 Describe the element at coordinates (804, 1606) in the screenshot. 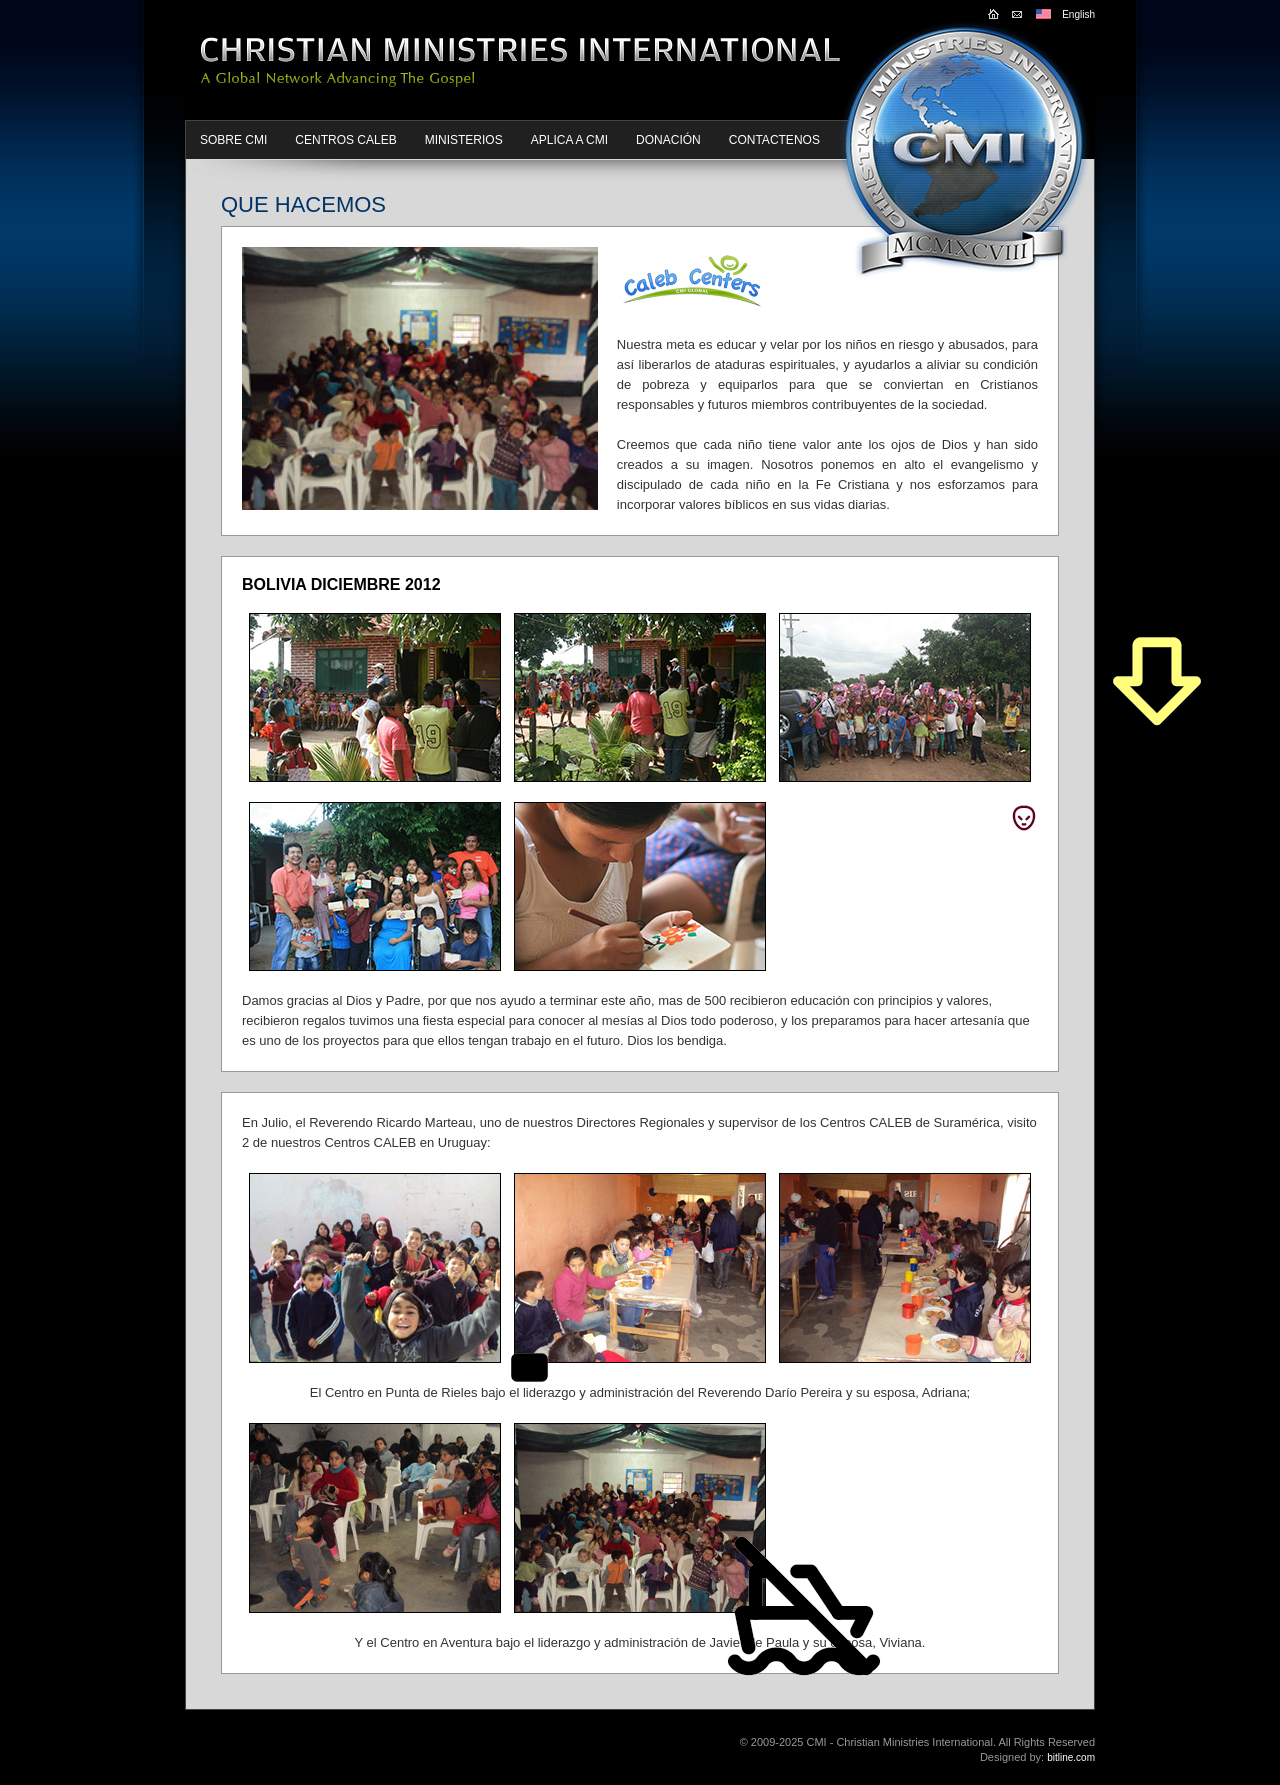

I see `shipping unavailable for this item` at that location.